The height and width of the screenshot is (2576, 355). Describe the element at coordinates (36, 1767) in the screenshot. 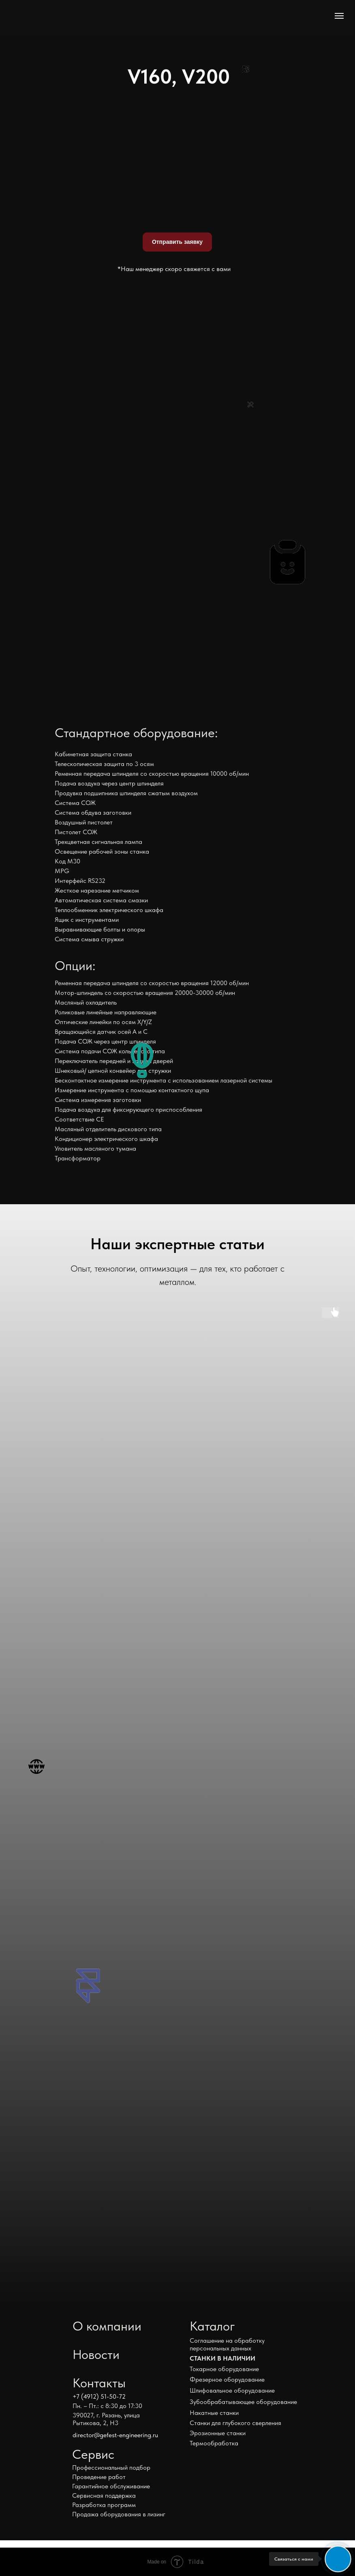

I see `open website or browse the web` at that location.